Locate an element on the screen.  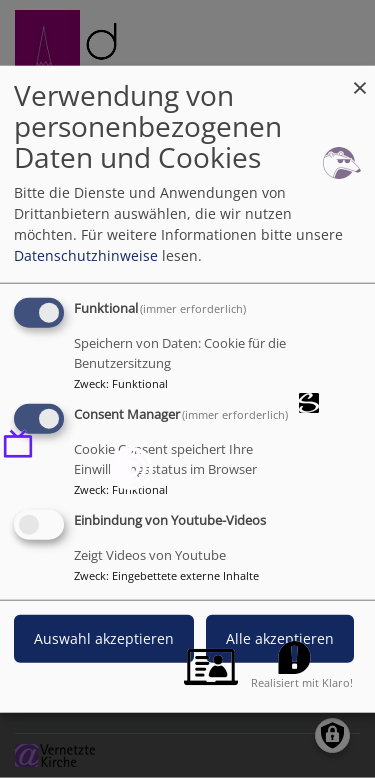
check service outage status on Downdetector is located at coordinates (294, 657).